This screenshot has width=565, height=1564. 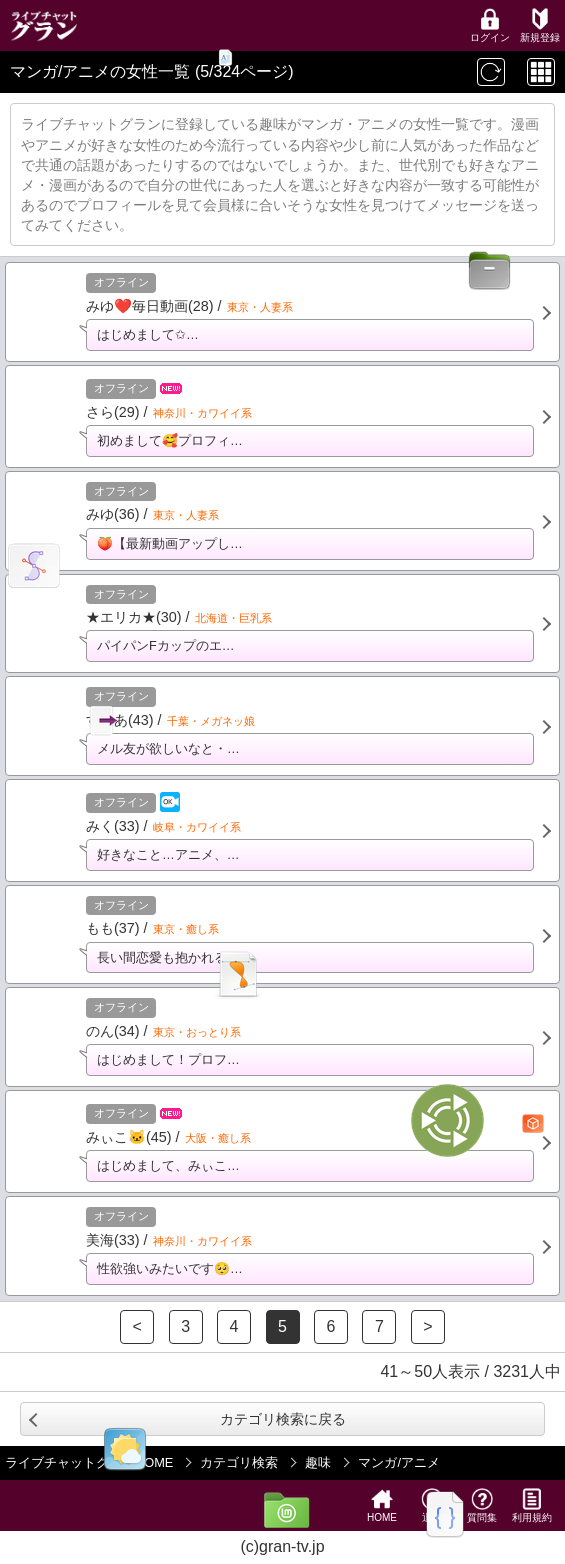 I want to click on open the ubuntu mate start menu or application launcher, so click(x=447, y=1120).